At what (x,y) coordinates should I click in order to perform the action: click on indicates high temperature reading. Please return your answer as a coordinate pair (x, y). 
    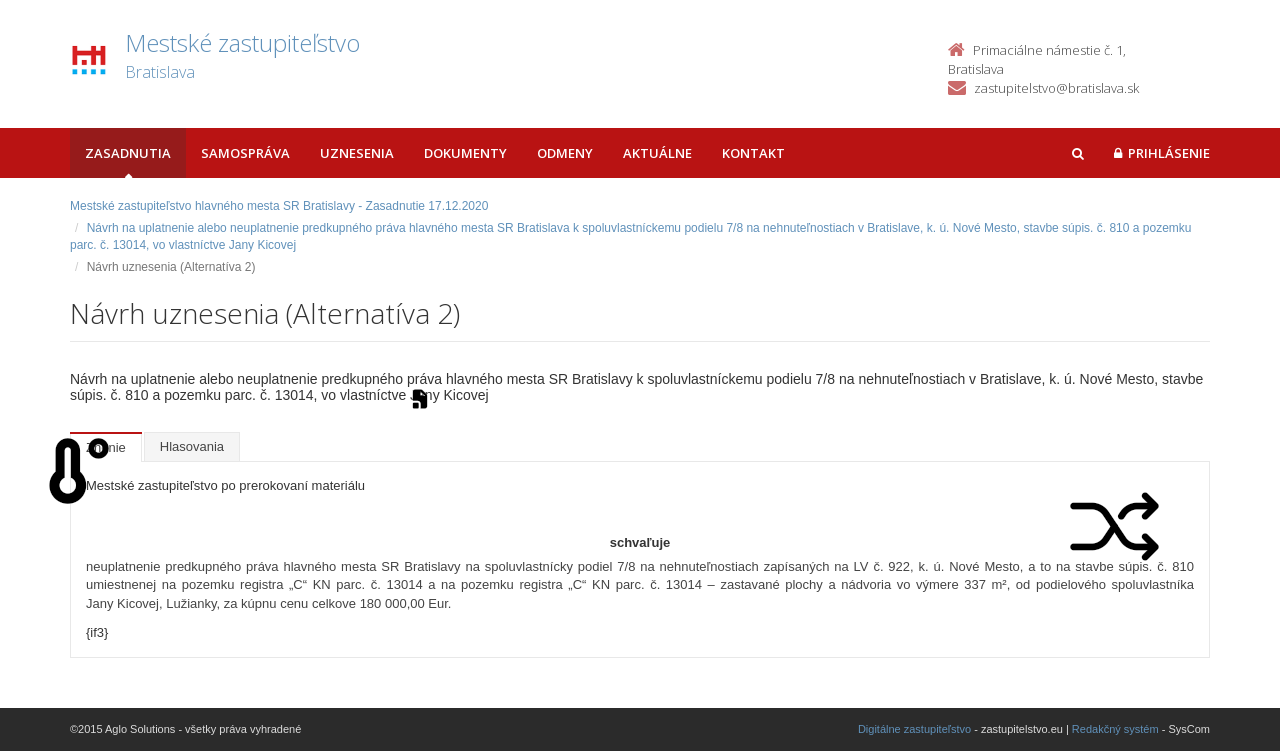
    Looking at the image, I should click on (76, 471).